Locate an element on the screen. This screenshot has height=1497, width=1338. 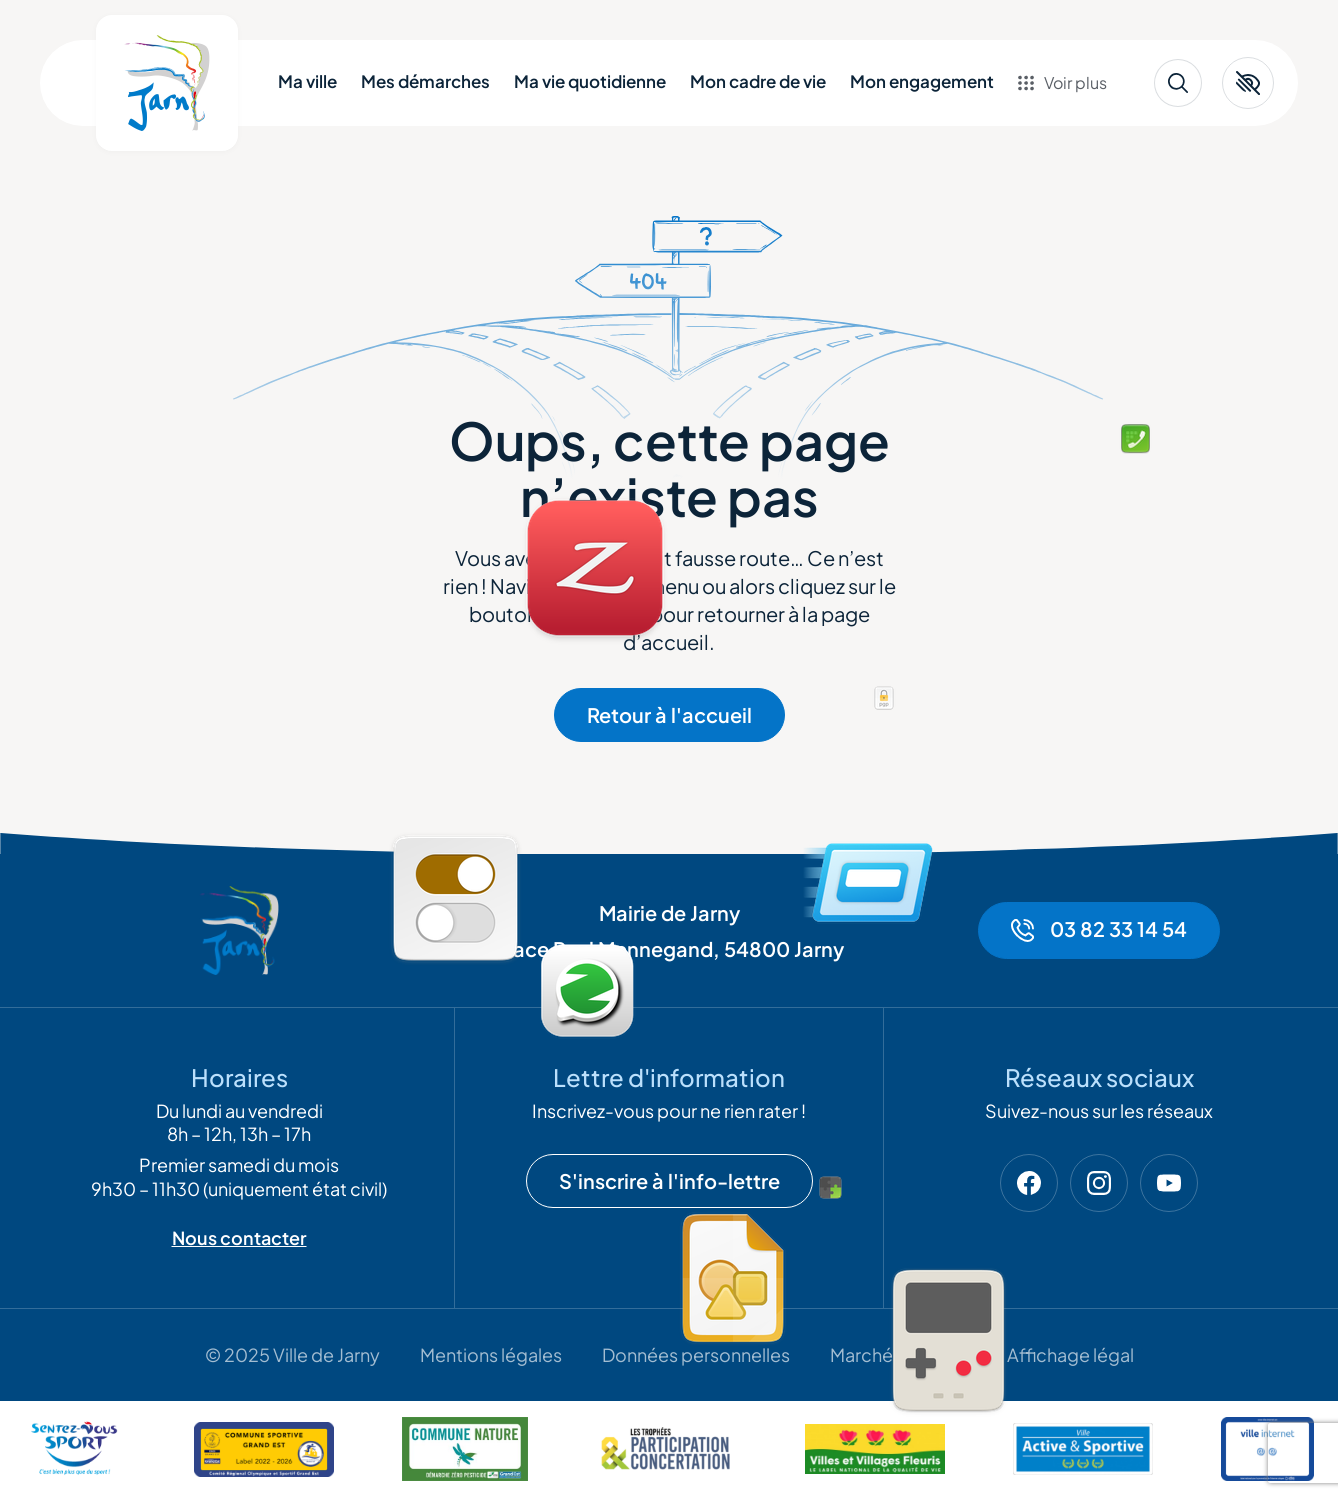
open zapzap messaging app is located at coordinates (592, 987).